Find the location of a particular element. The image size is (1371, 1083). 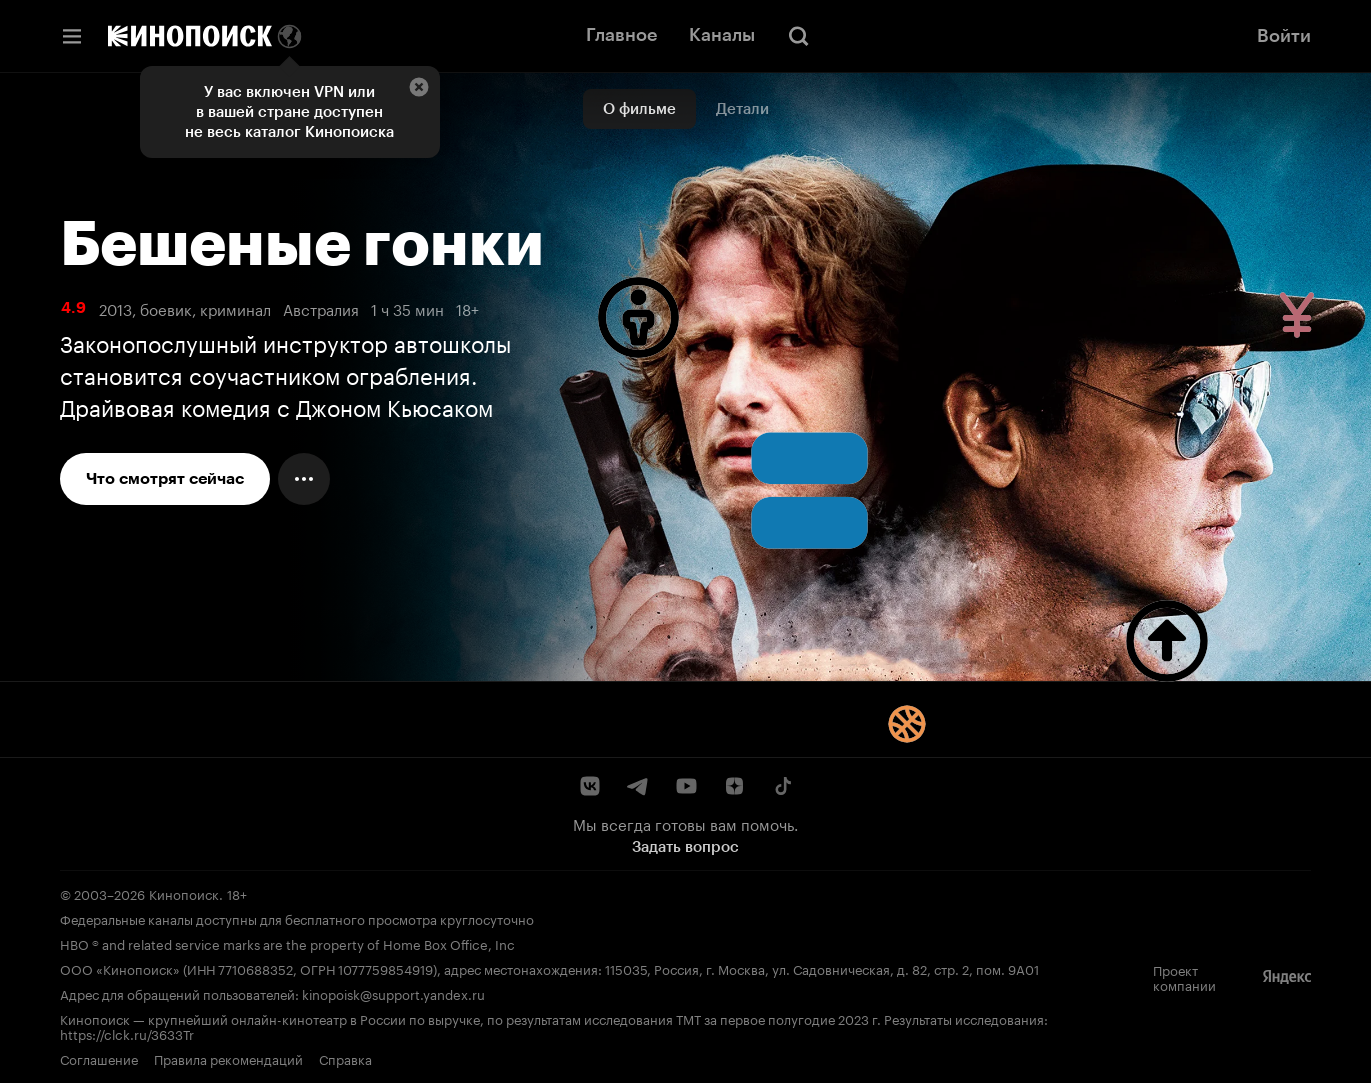

indicates creative commons attribution license required is located at coordinates (638, 317).